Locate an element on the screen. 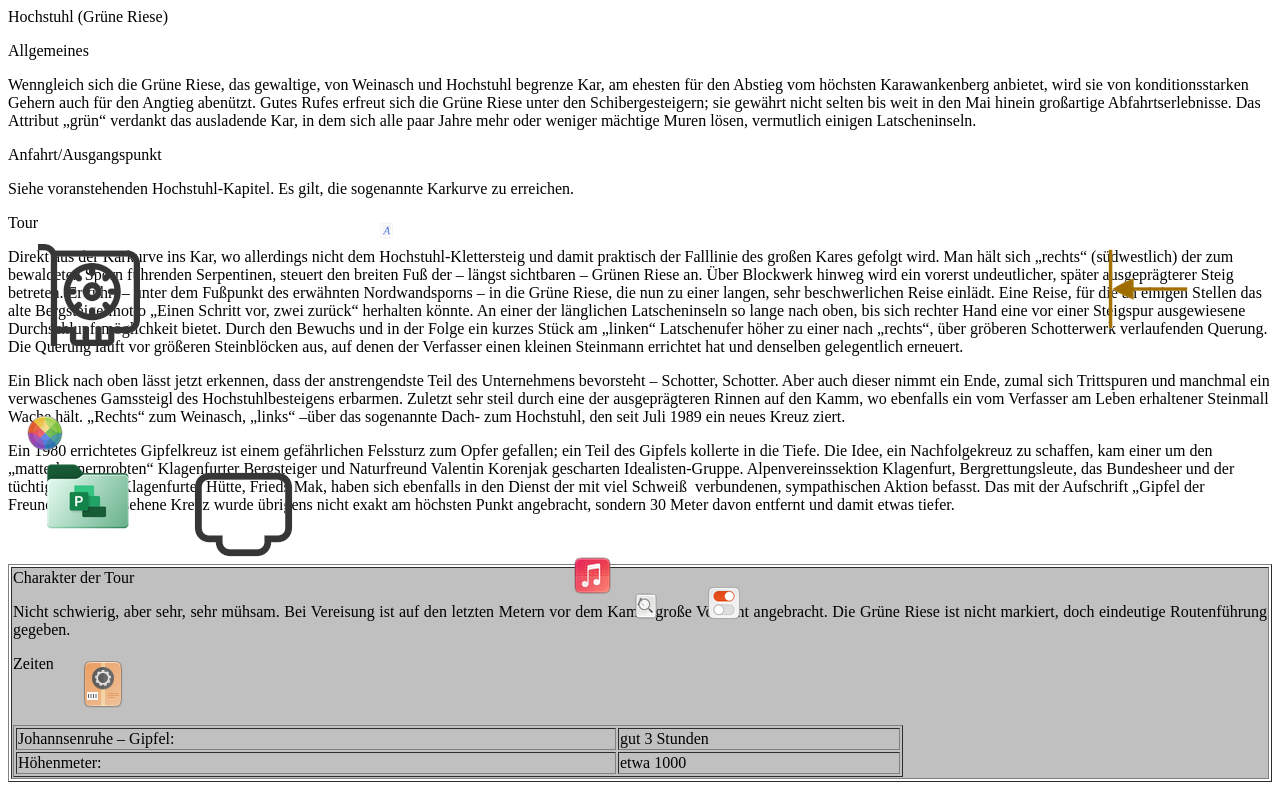  indicates package installation or setup in progress is located at coordinates (103, 684).